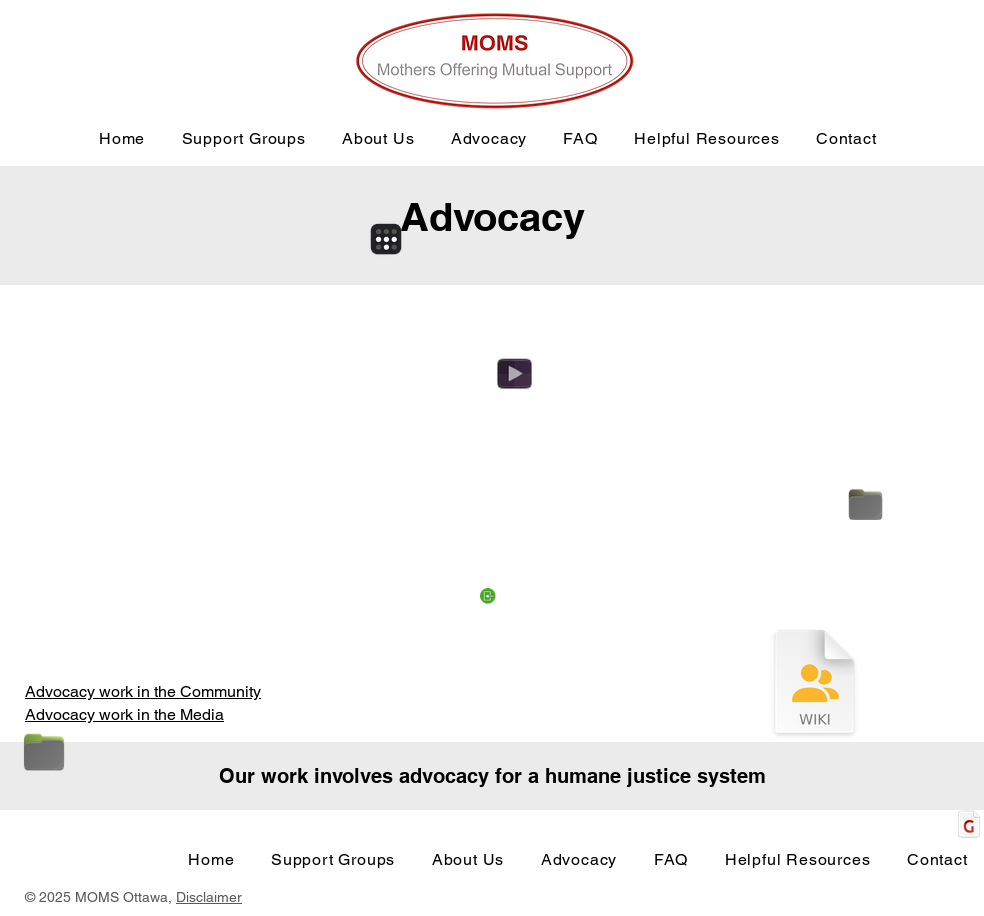 The height and width of the screenshot is (916, 984). Describe the element at coordinates (488, 596) in the screenshot. I see `log out of the current user session` at that location.